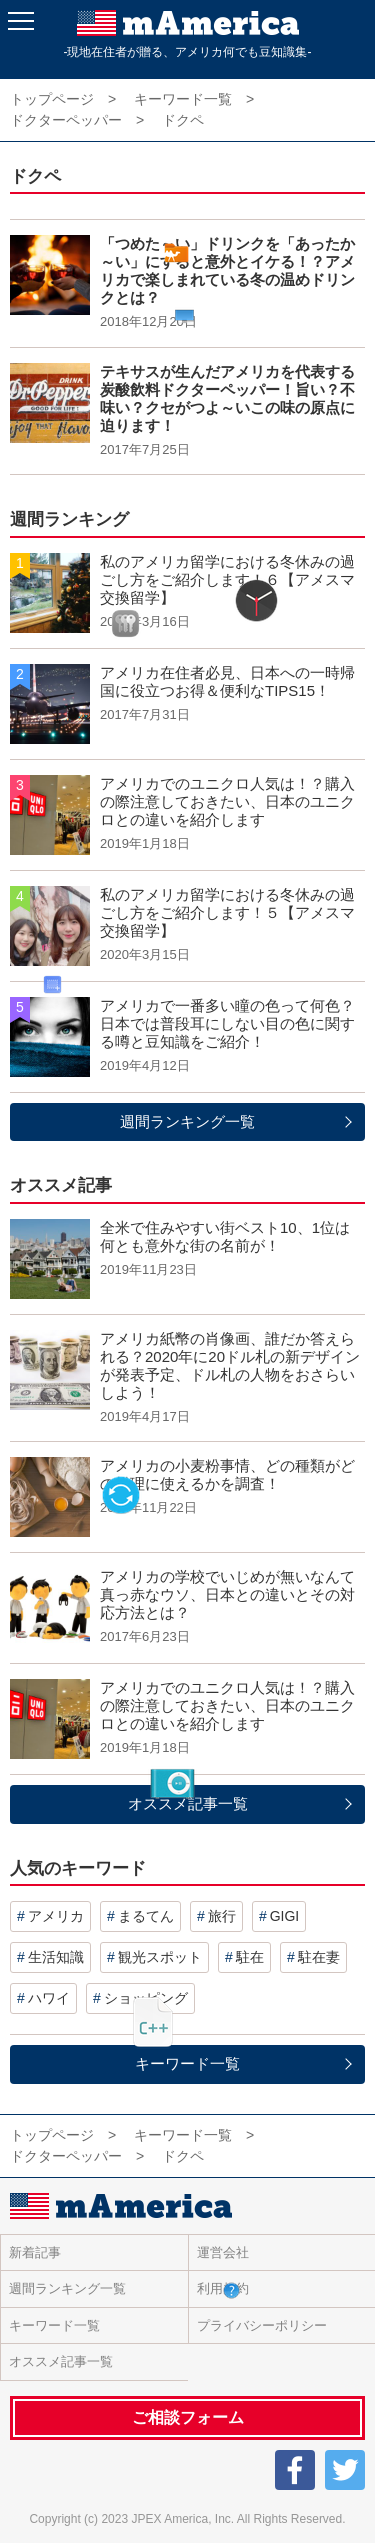  I want to click on open the passwords app to manage saved credentials, so click(125, 623).